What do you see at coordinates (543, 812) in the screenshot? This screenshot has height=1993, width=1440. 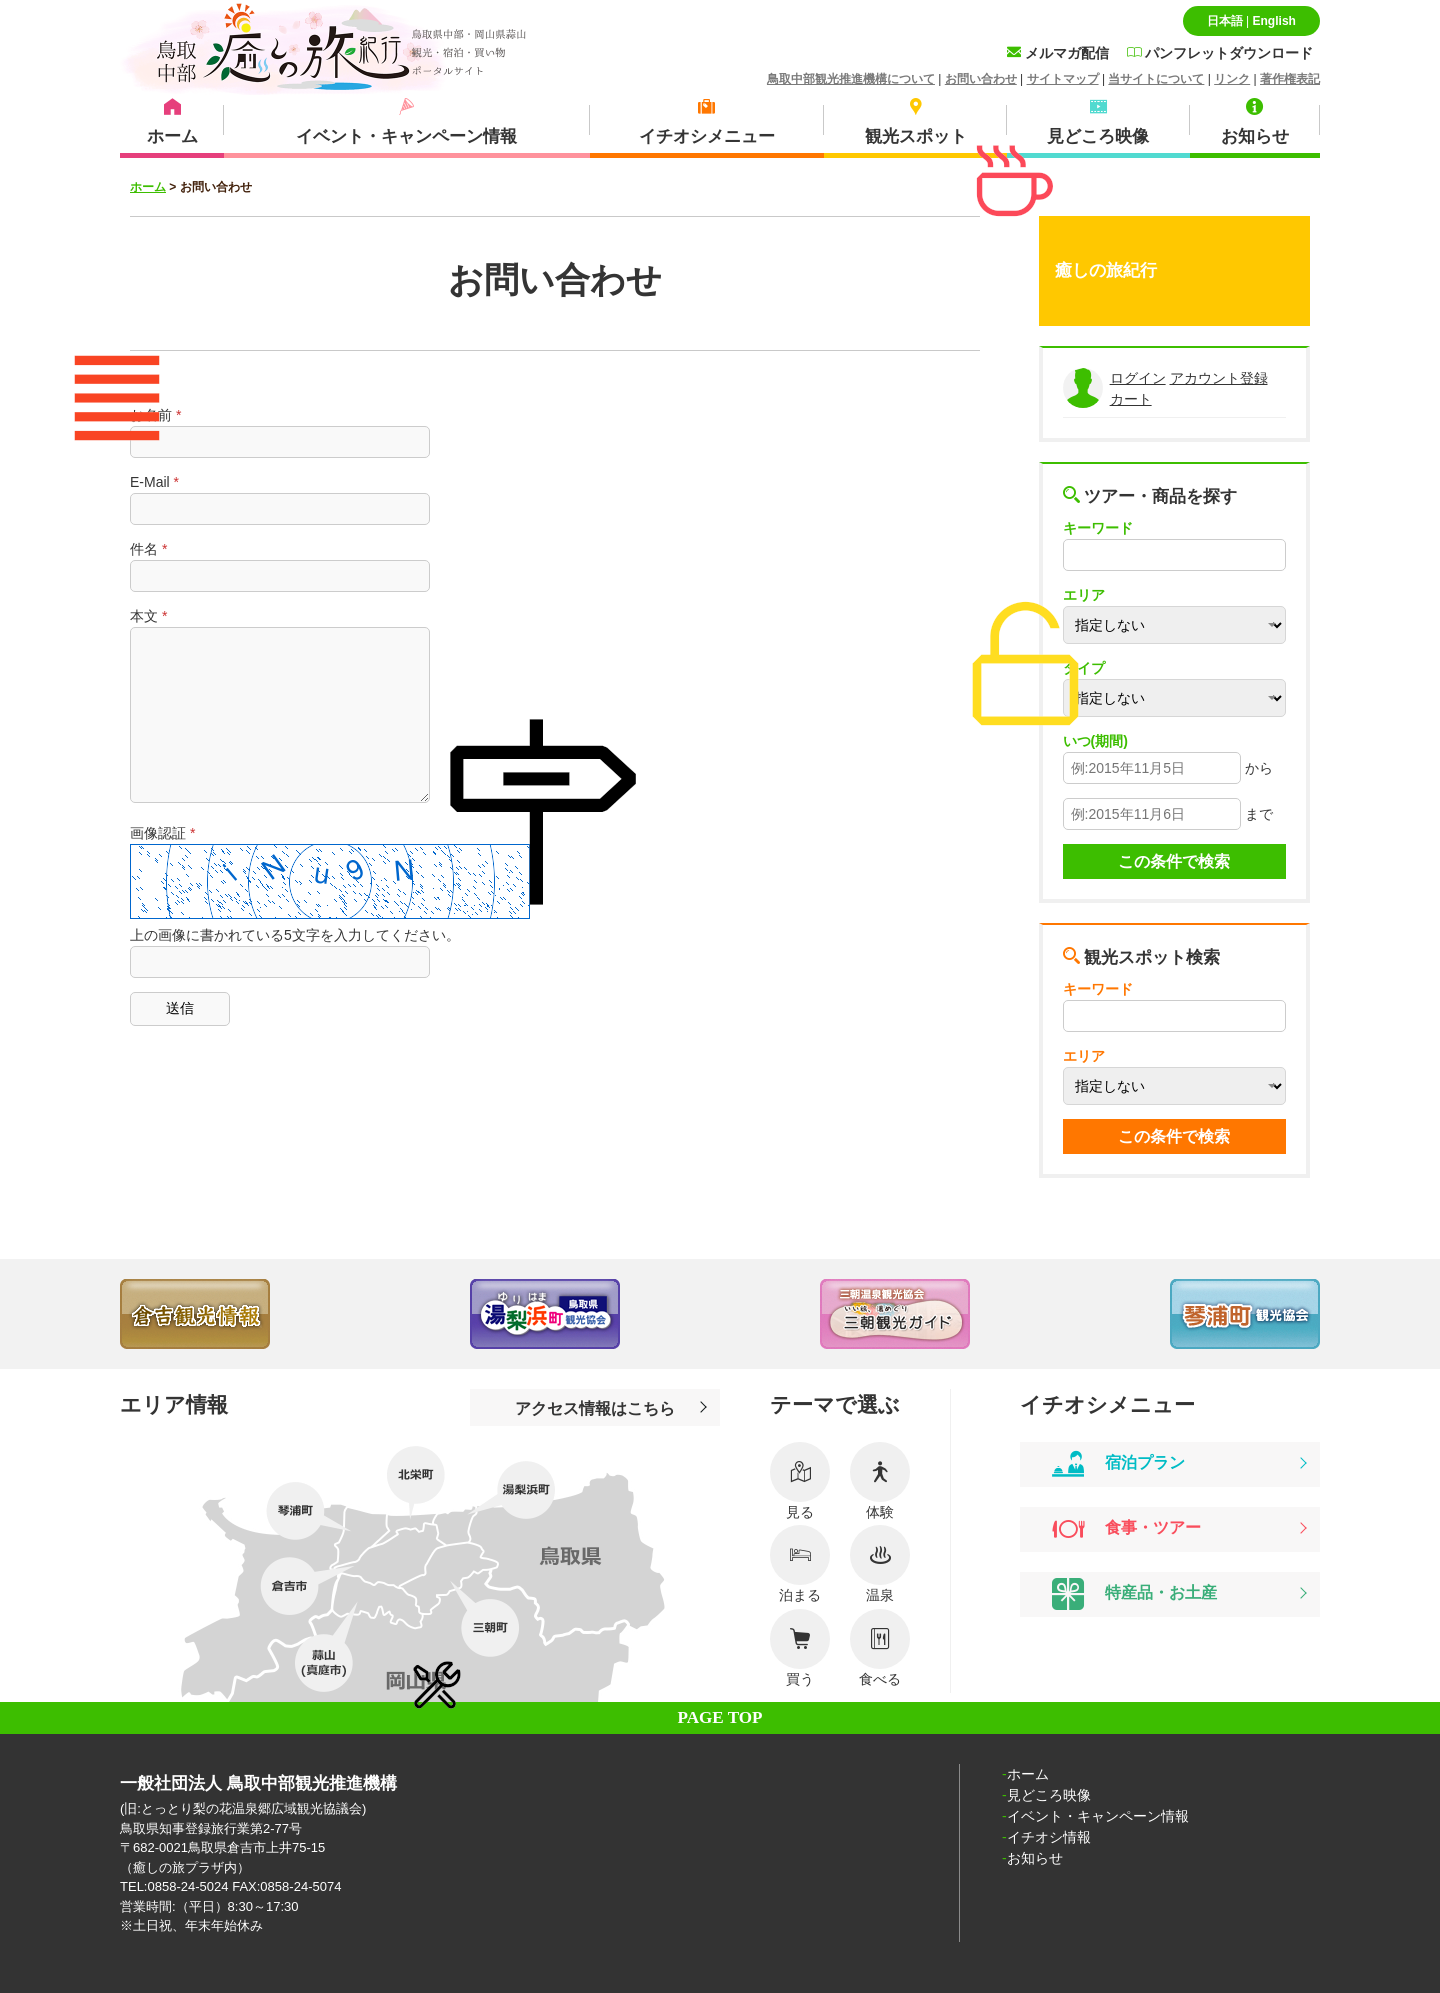 I see `view project milestones` at bounding box center [543, 812].